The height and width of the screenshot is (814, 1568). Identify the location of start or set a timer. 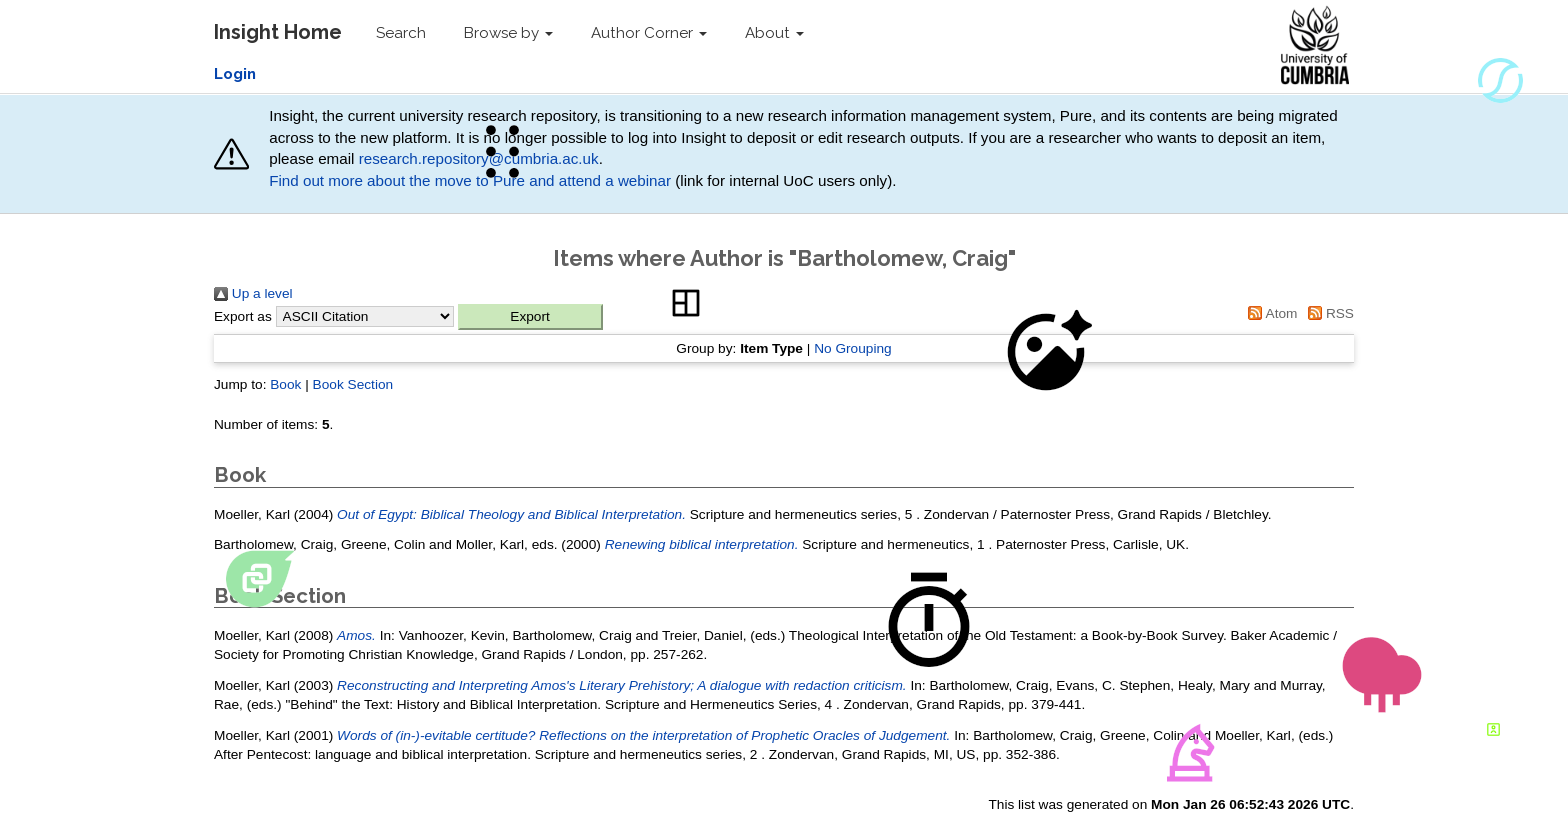
(929, 622).